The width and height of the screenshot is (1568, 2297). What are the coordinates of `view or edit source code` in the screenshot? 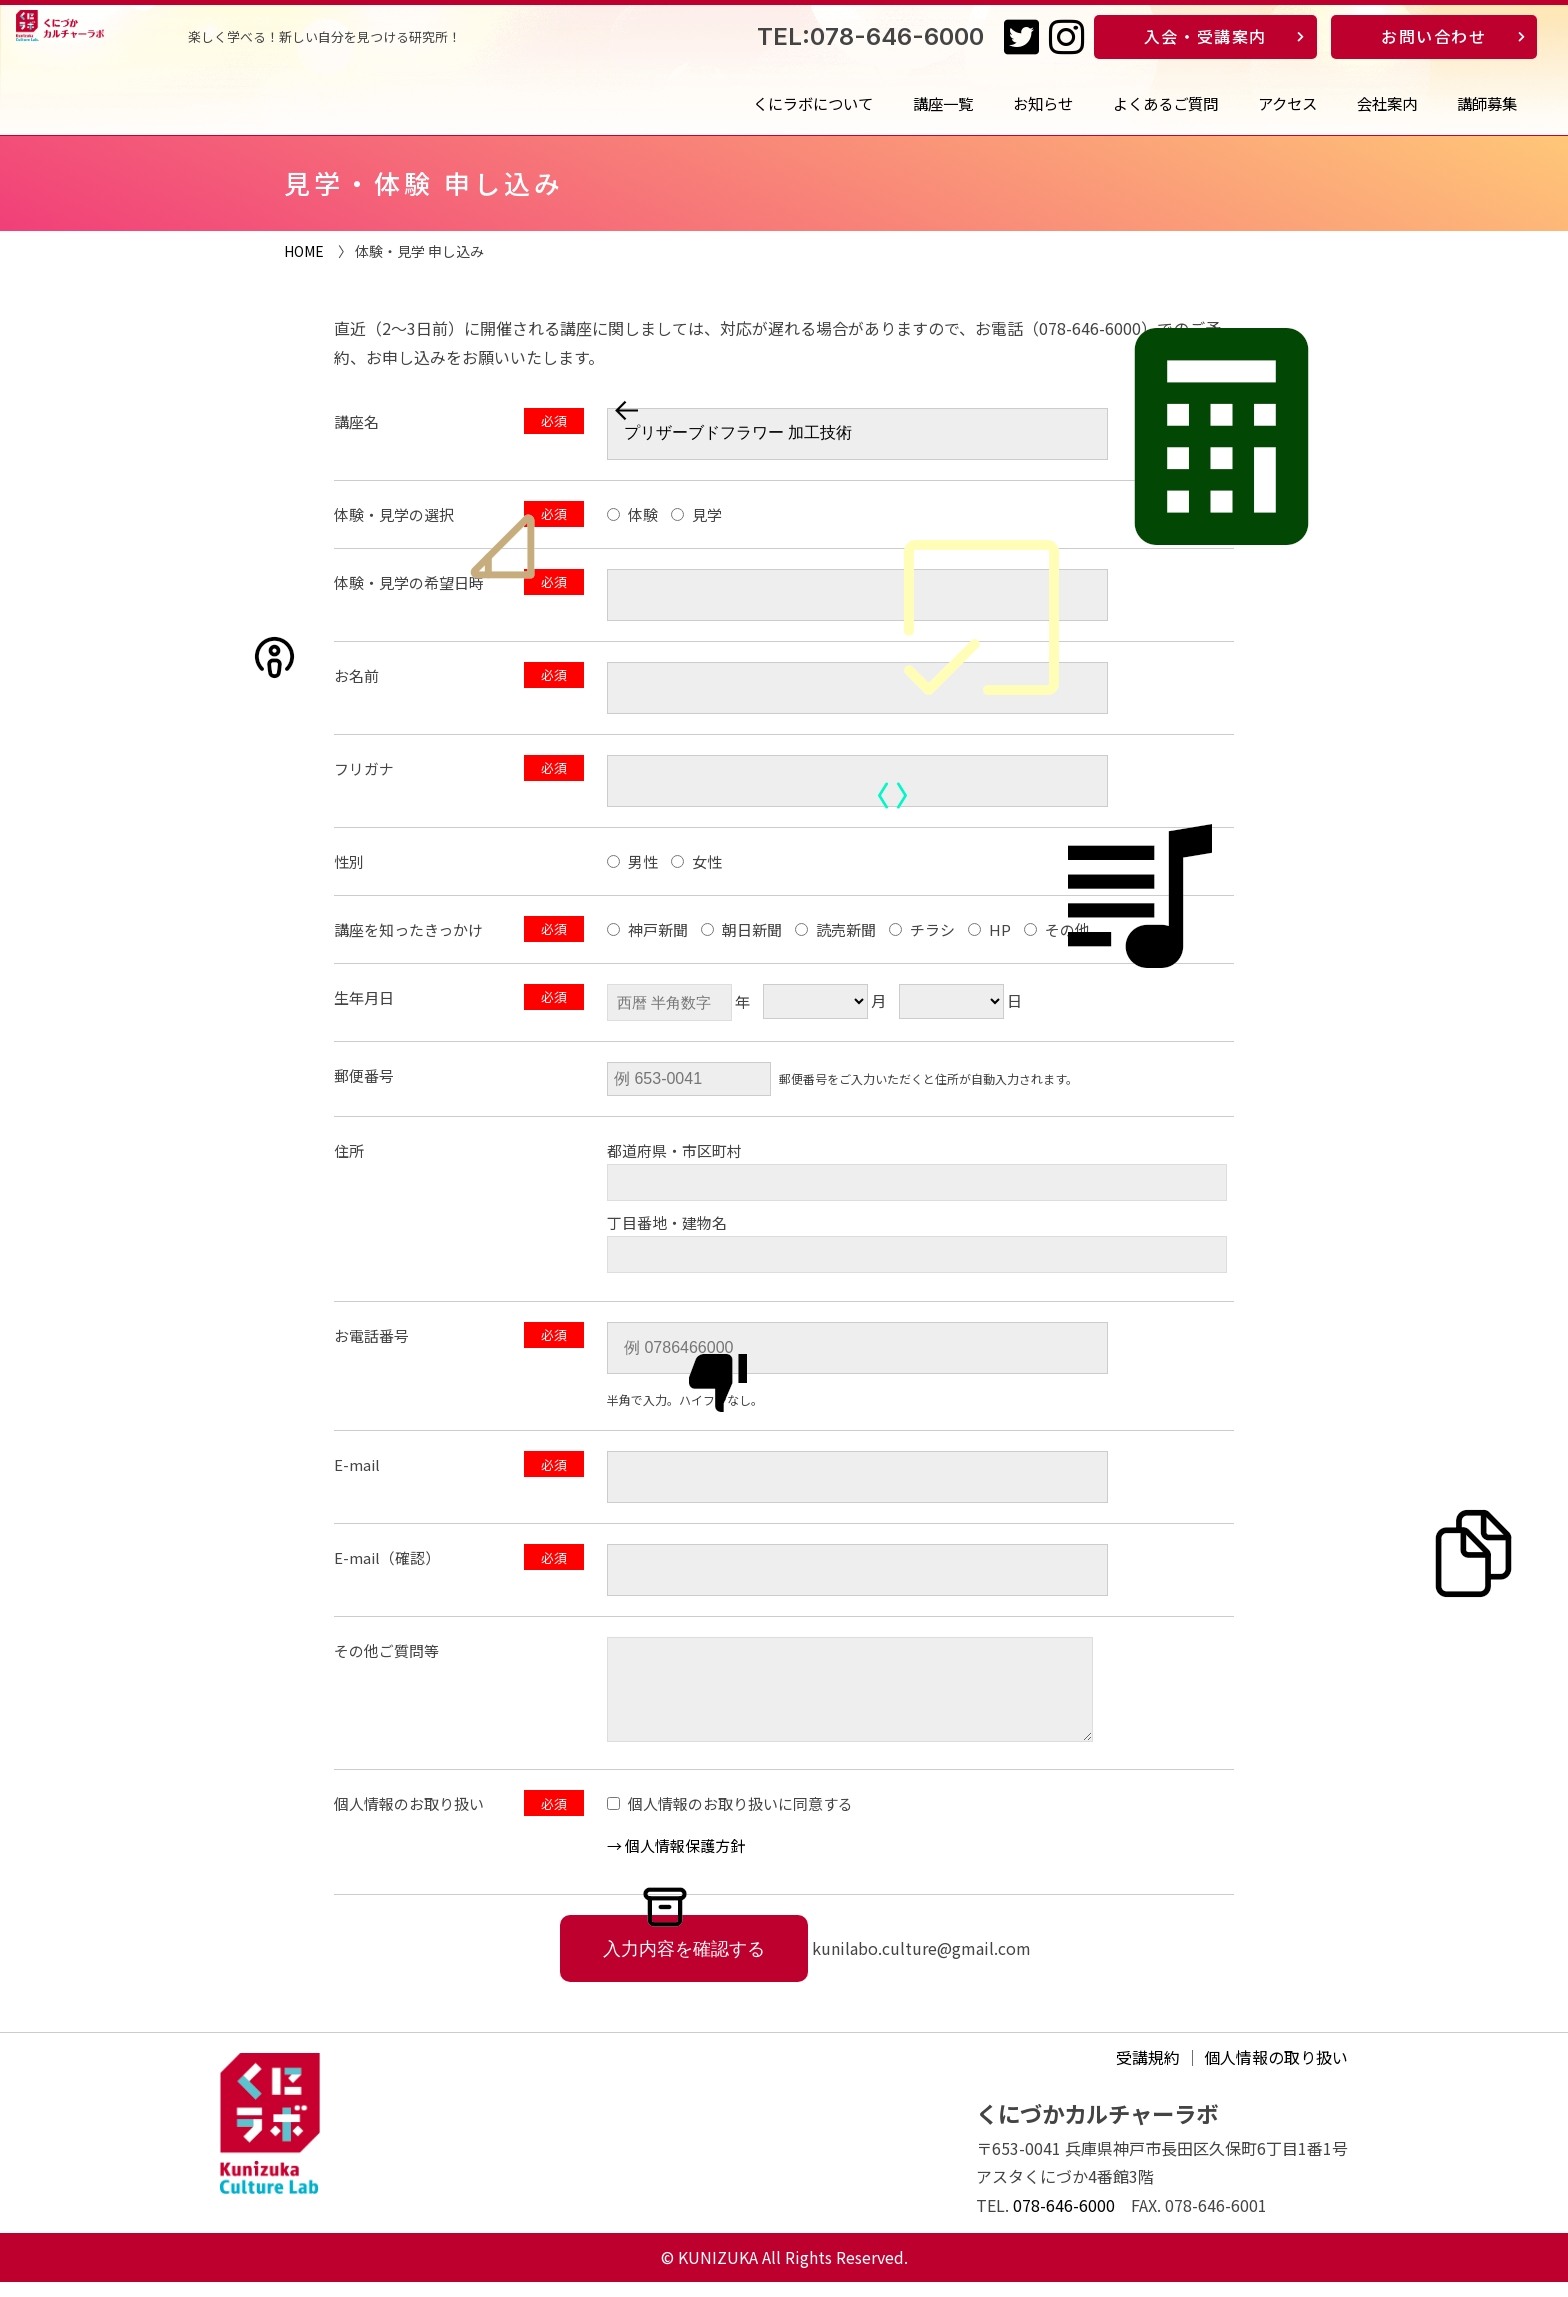 It's located at (892, 795).